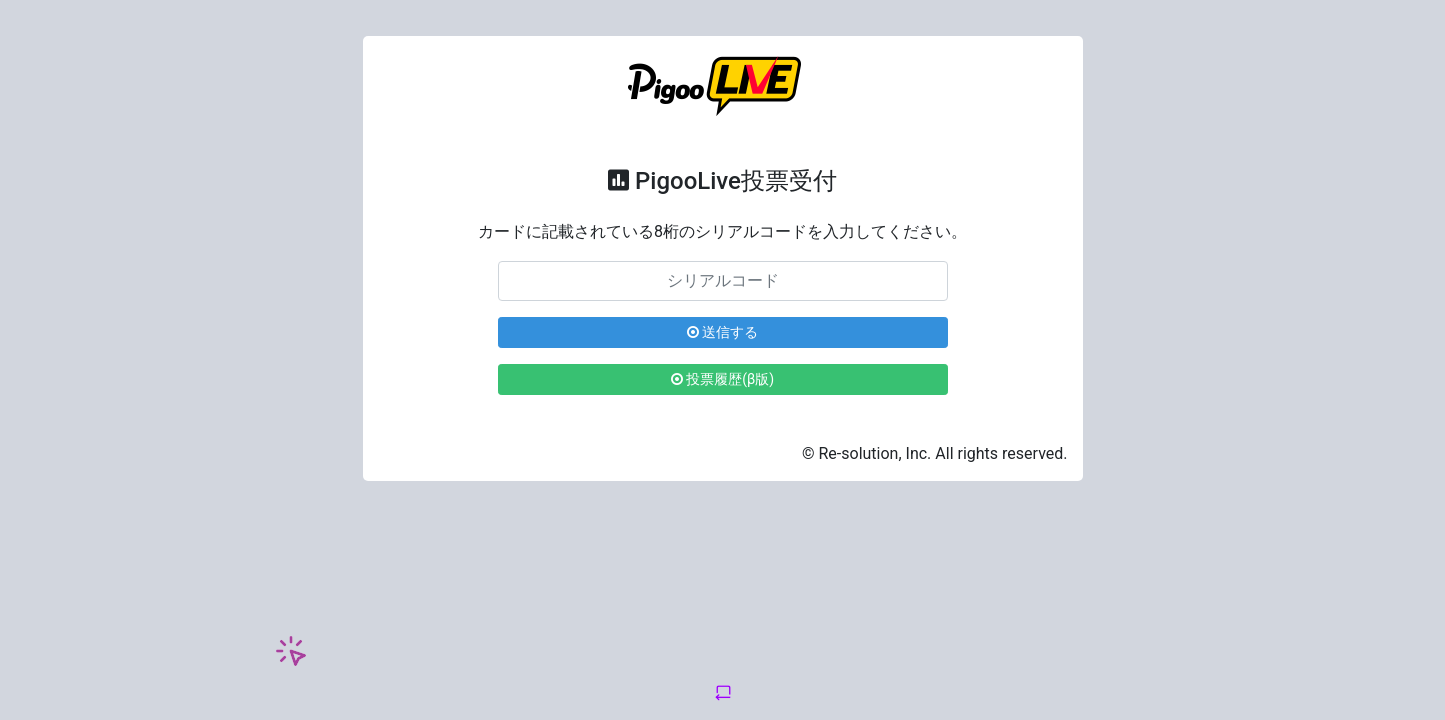 This screenshot has height=720, width=1445. What do you see at coordinates (291, 651) in the screenshot?
I see `tap or click to interact` at bounding box center [291, 651].